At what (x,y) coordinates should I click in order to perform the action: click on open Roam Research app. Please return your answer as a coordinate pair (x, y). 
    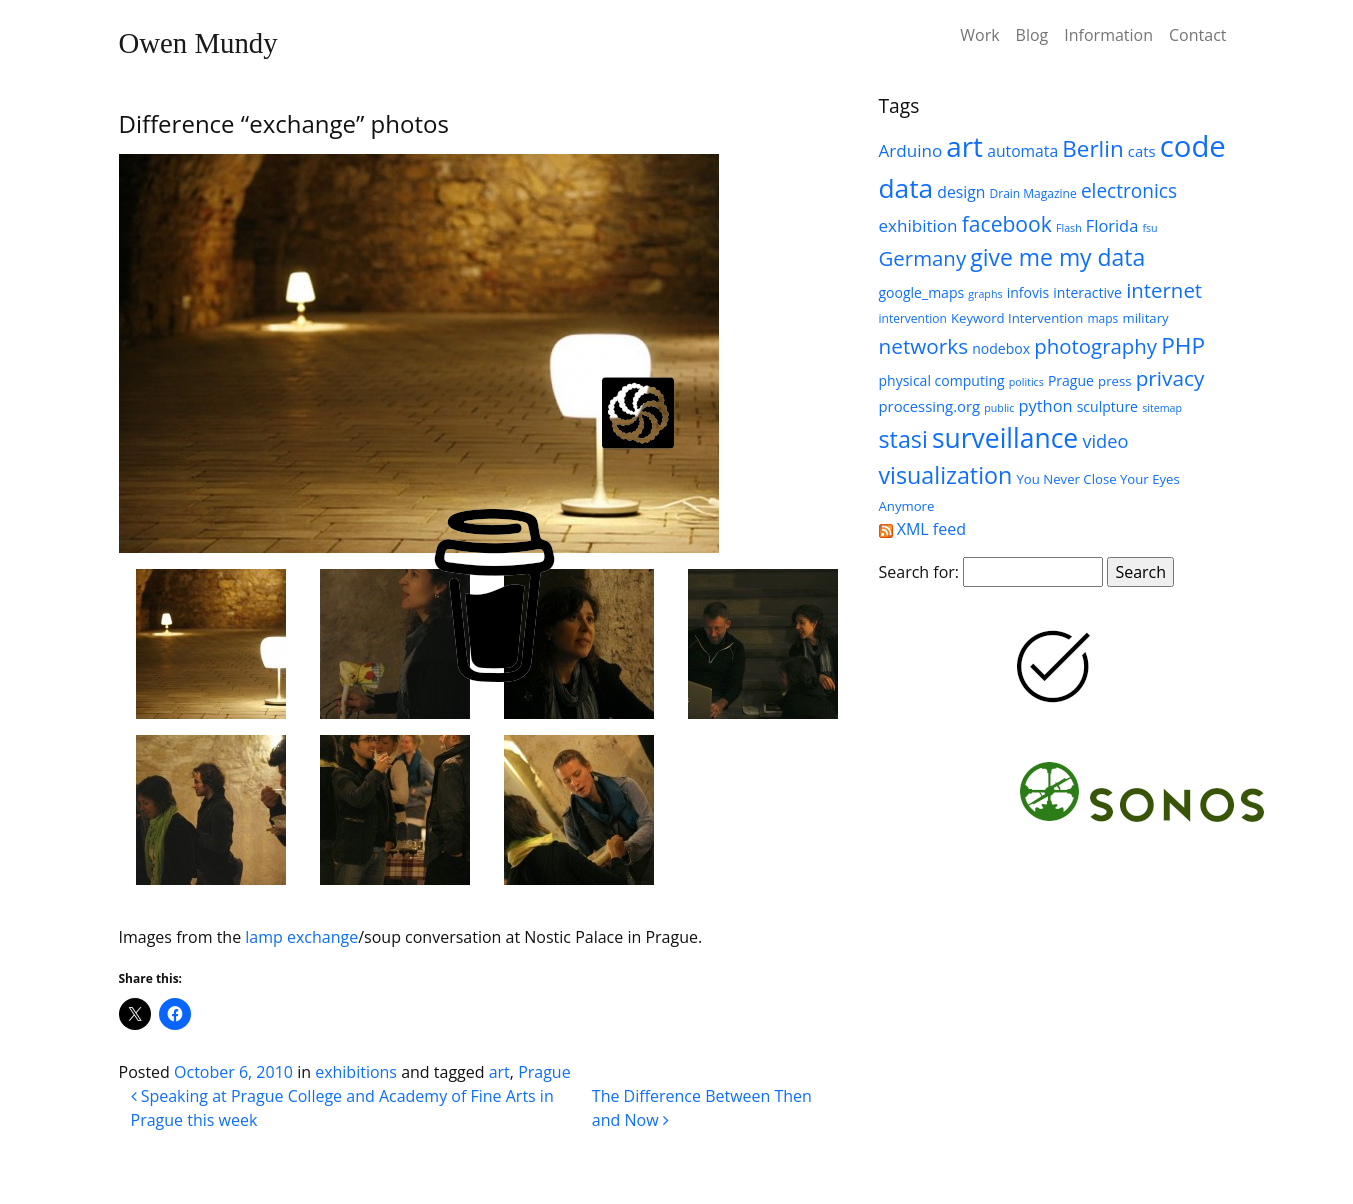
    Looking at the image, I should click on (1049, 791).